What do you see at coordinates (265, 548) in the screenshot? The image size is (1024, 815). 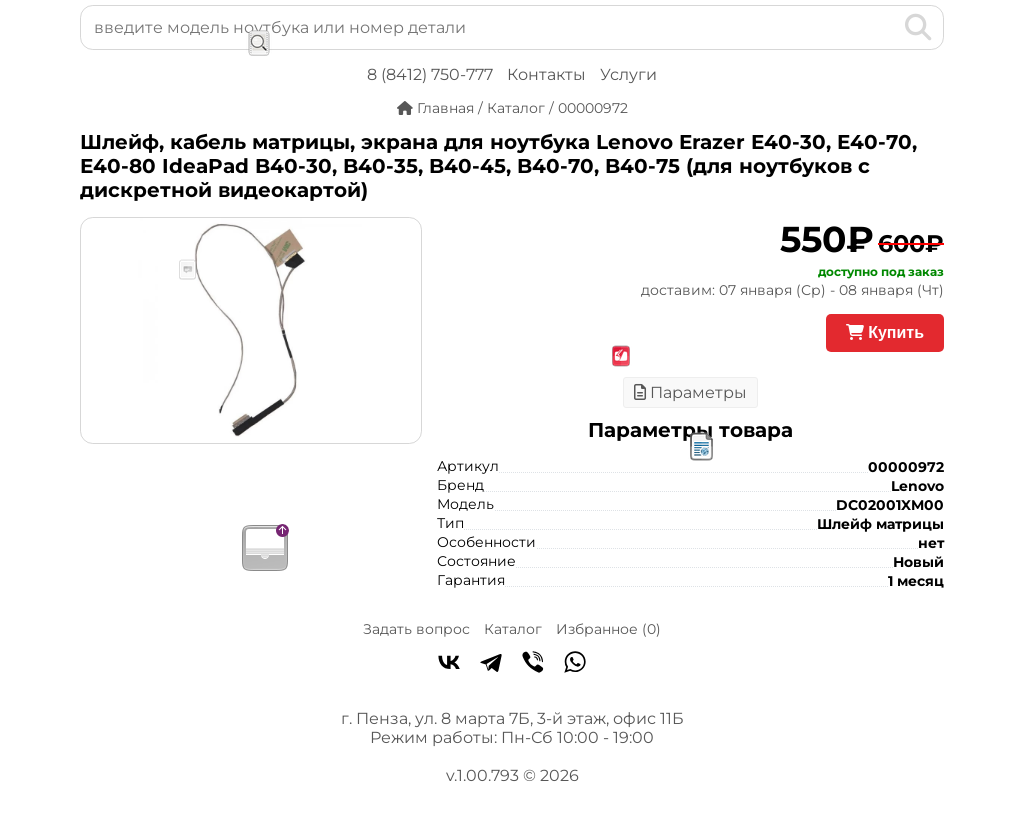 I see `view outgoing mail queue` at bounding box center [265, 548].